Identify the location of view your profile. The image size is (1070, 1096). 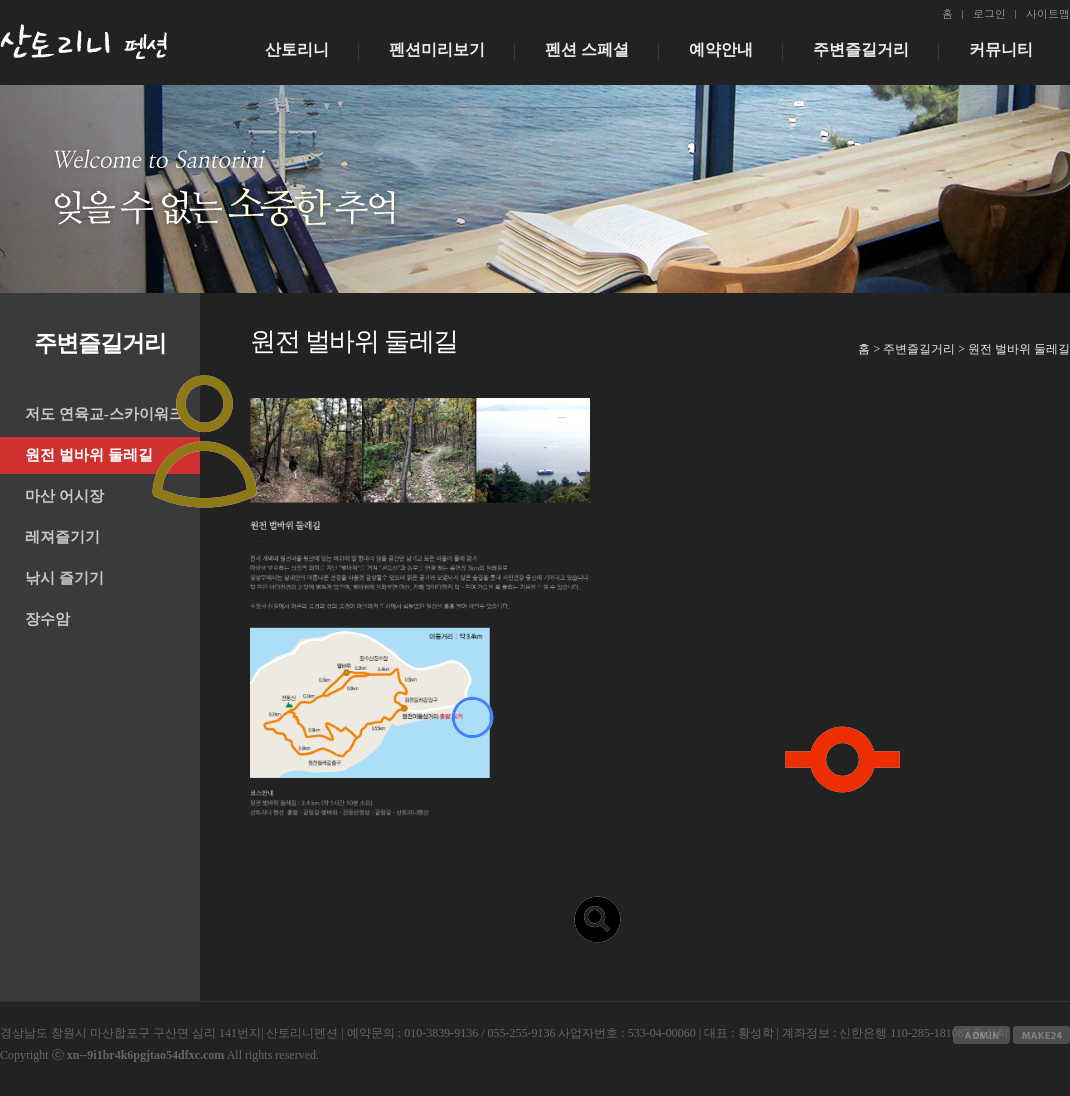
(204, 441).